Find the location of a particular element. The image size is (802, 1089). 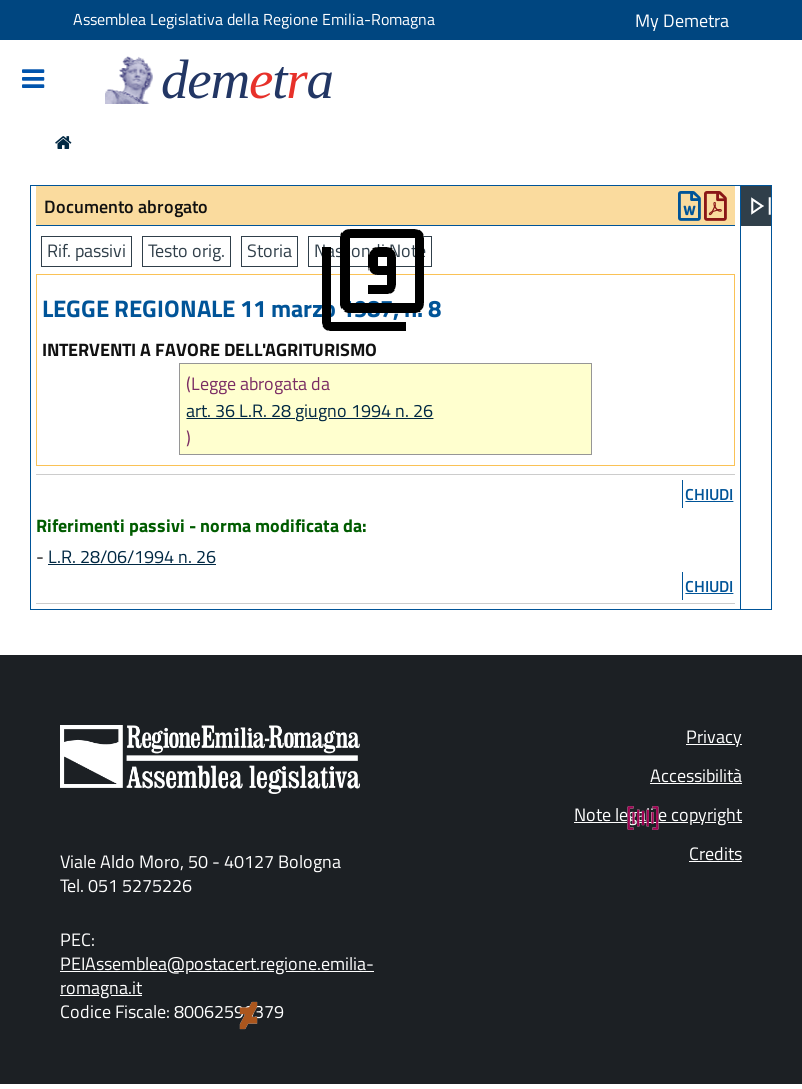

indicates 9 items in a stack or collection is located at coordinates (373, 280).